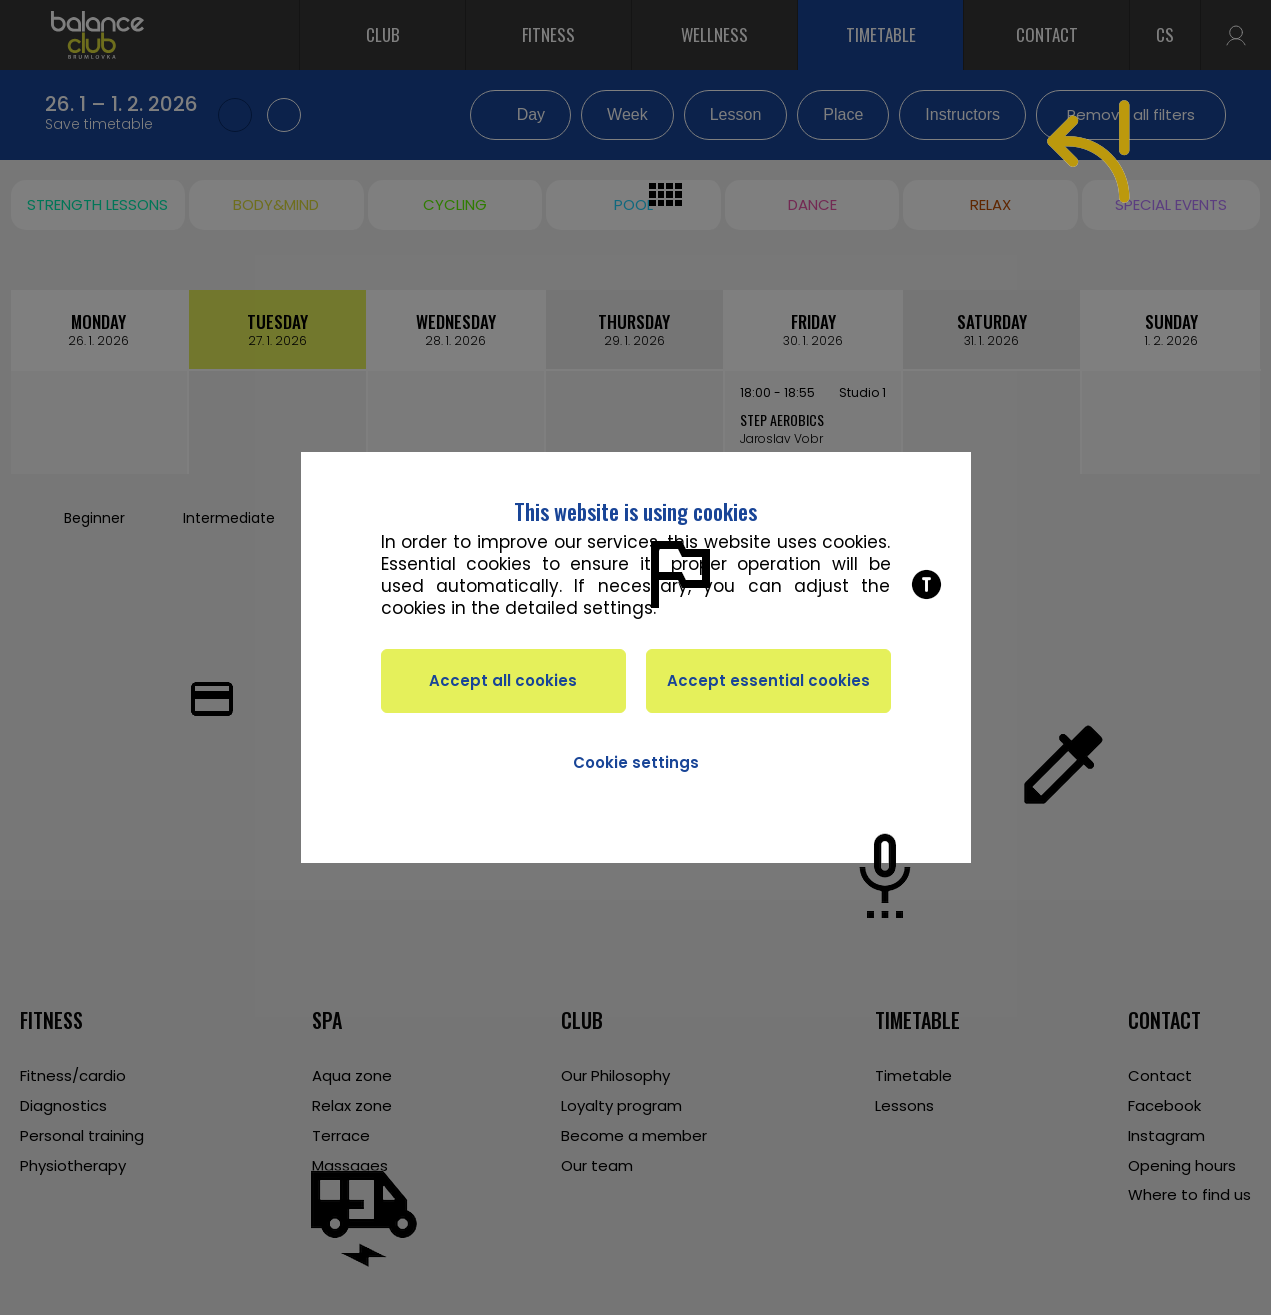  What do you see at coordinates (664, 194) in the screenshot?
I see `switch to comfortable grid view` at bounding box center [664, 194].